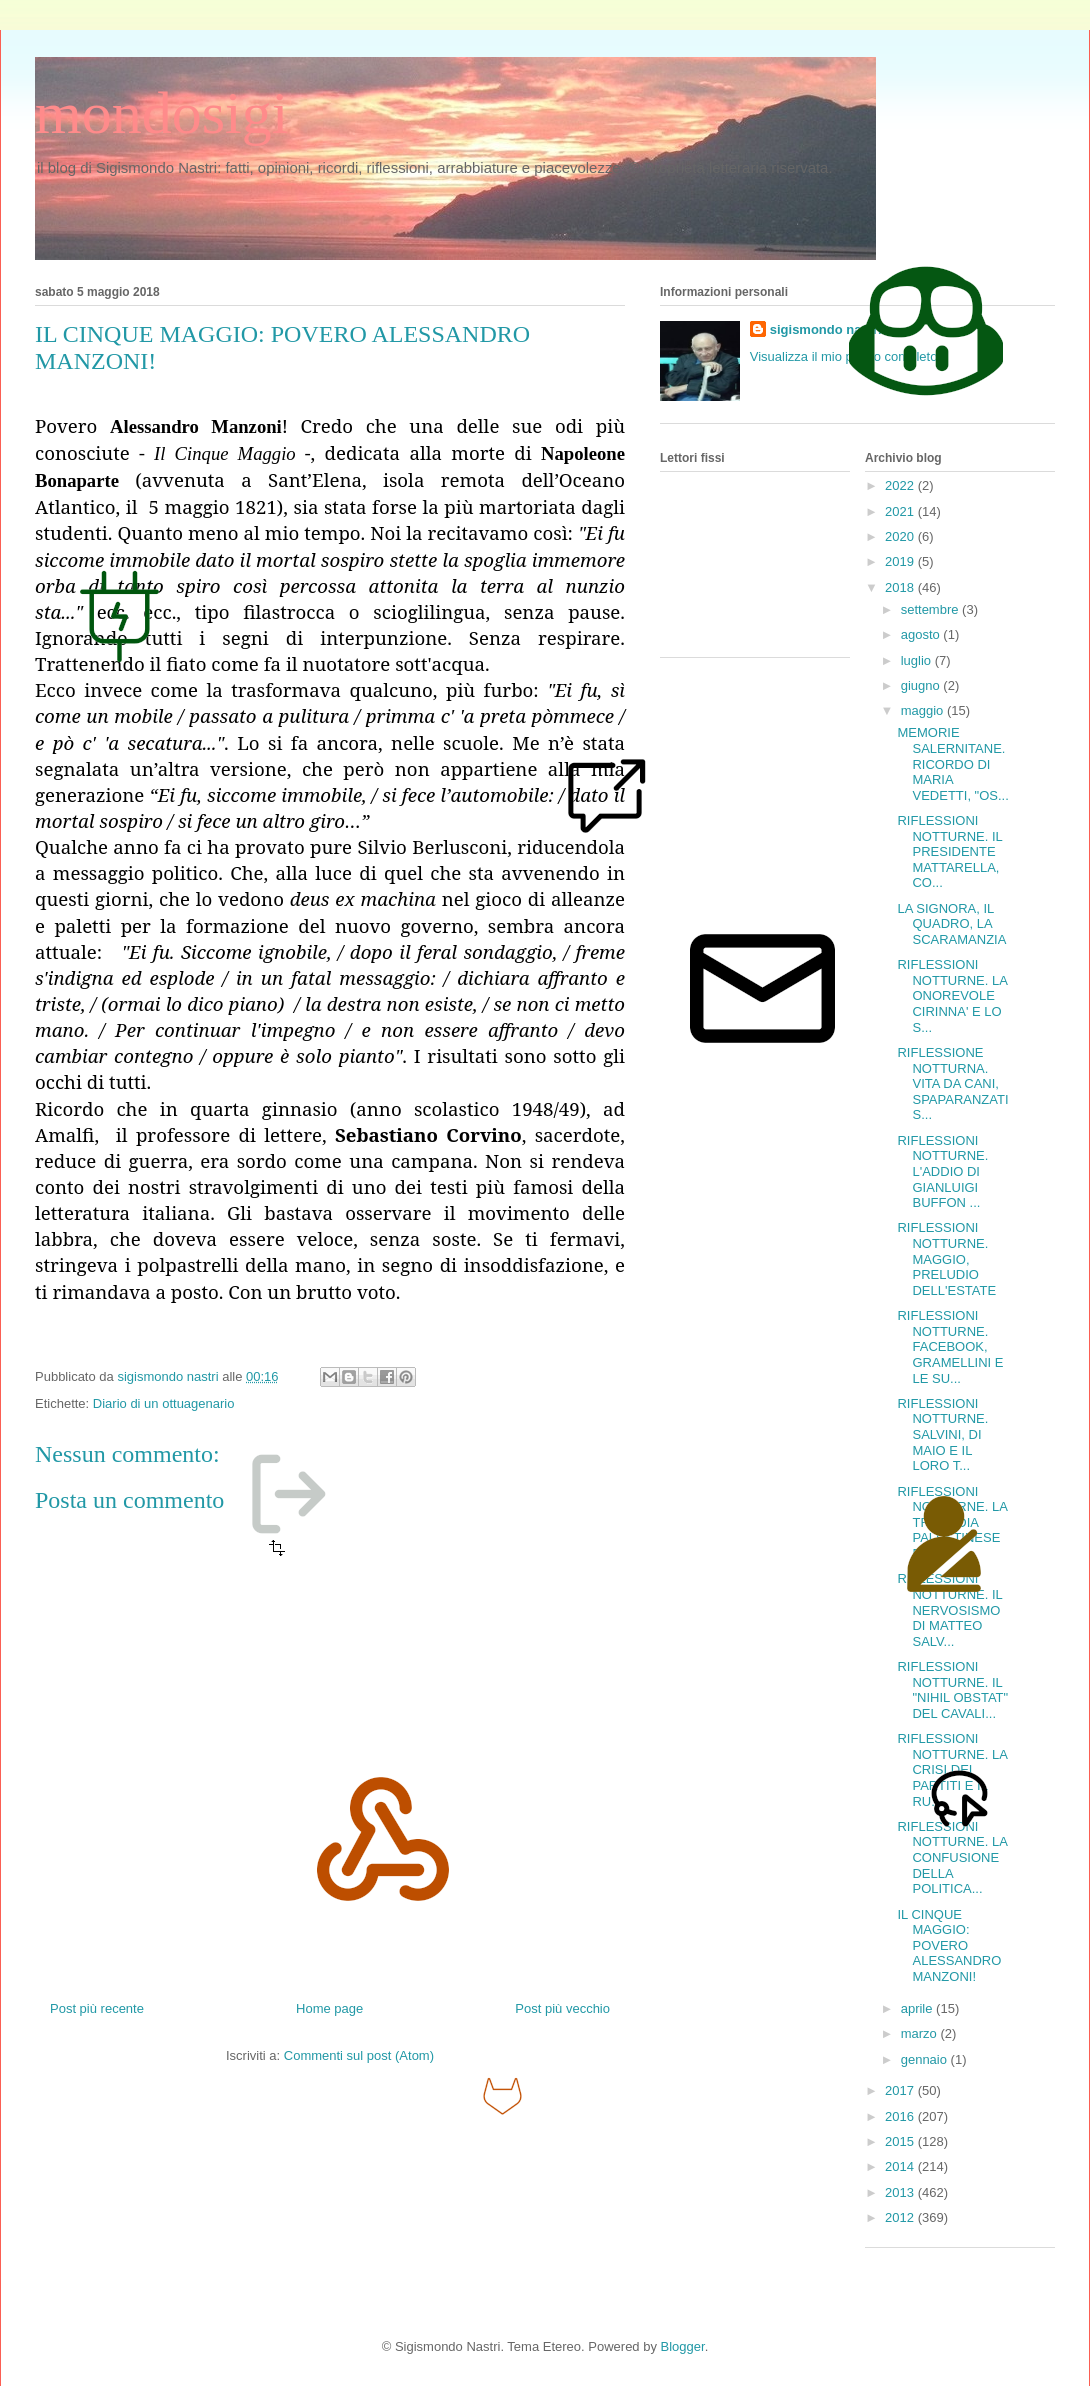  What do you see at coordinates (119, 616) in the screenshot?
I see `device is currently charging` at bounding box center [119, 616].